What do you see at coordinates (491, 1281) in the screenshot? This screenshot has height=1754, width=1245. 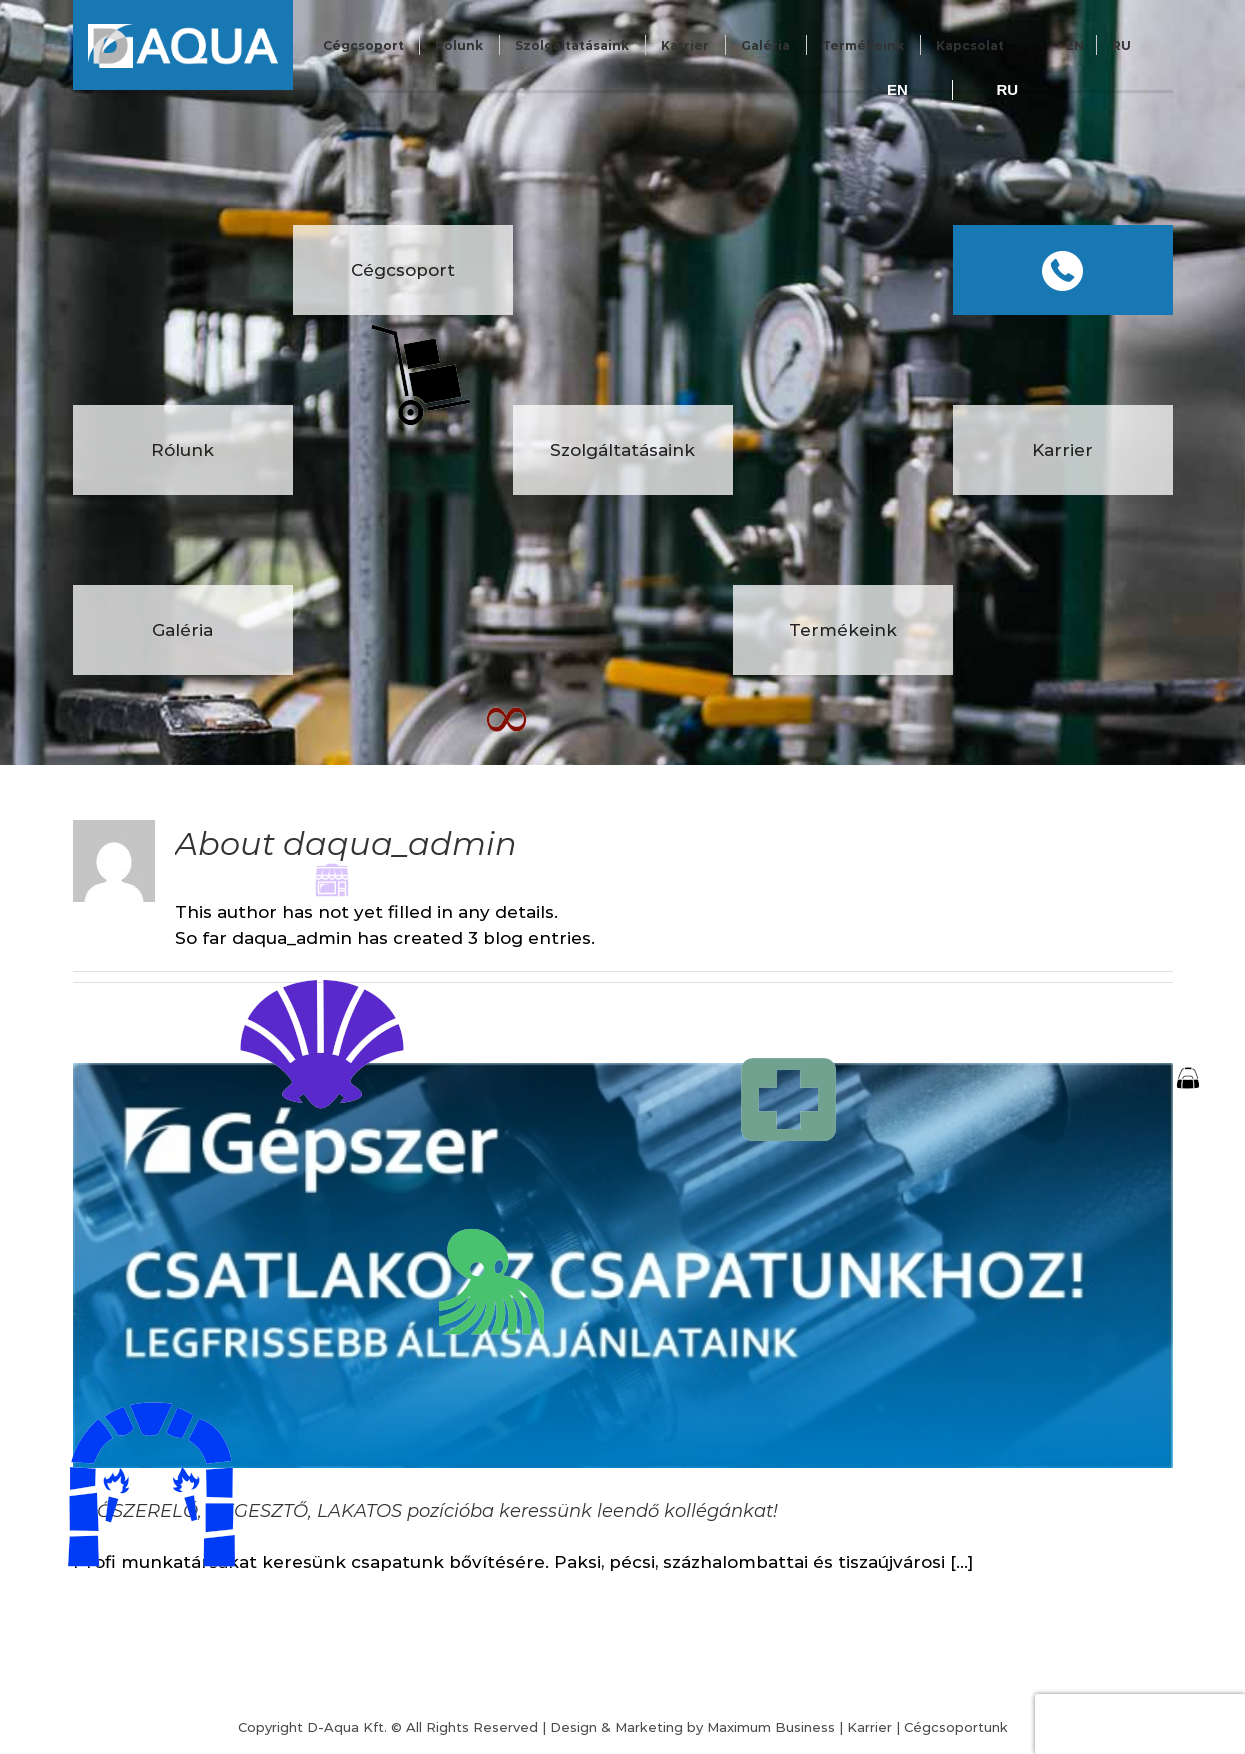 I see `squid or octopus creature icon for a game` at bounding box center [491, 1281].